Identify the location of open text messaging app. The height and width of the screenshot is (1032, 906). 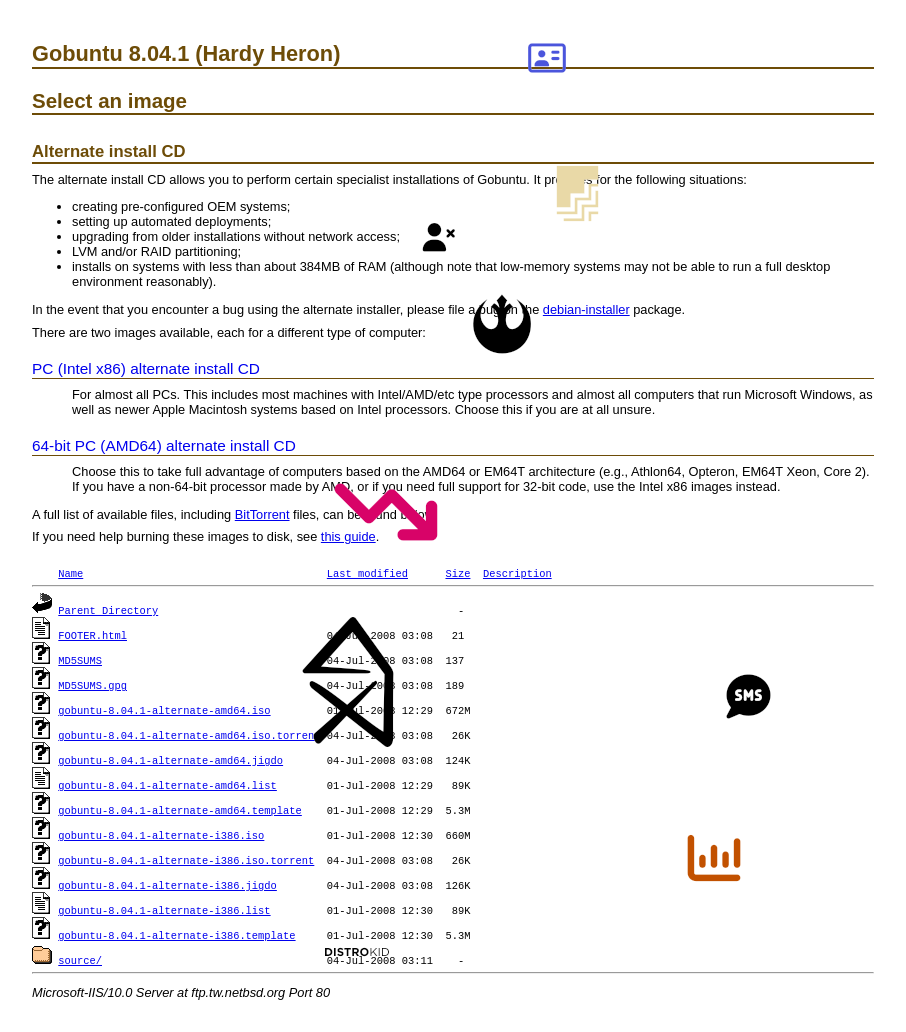
(748, 696).